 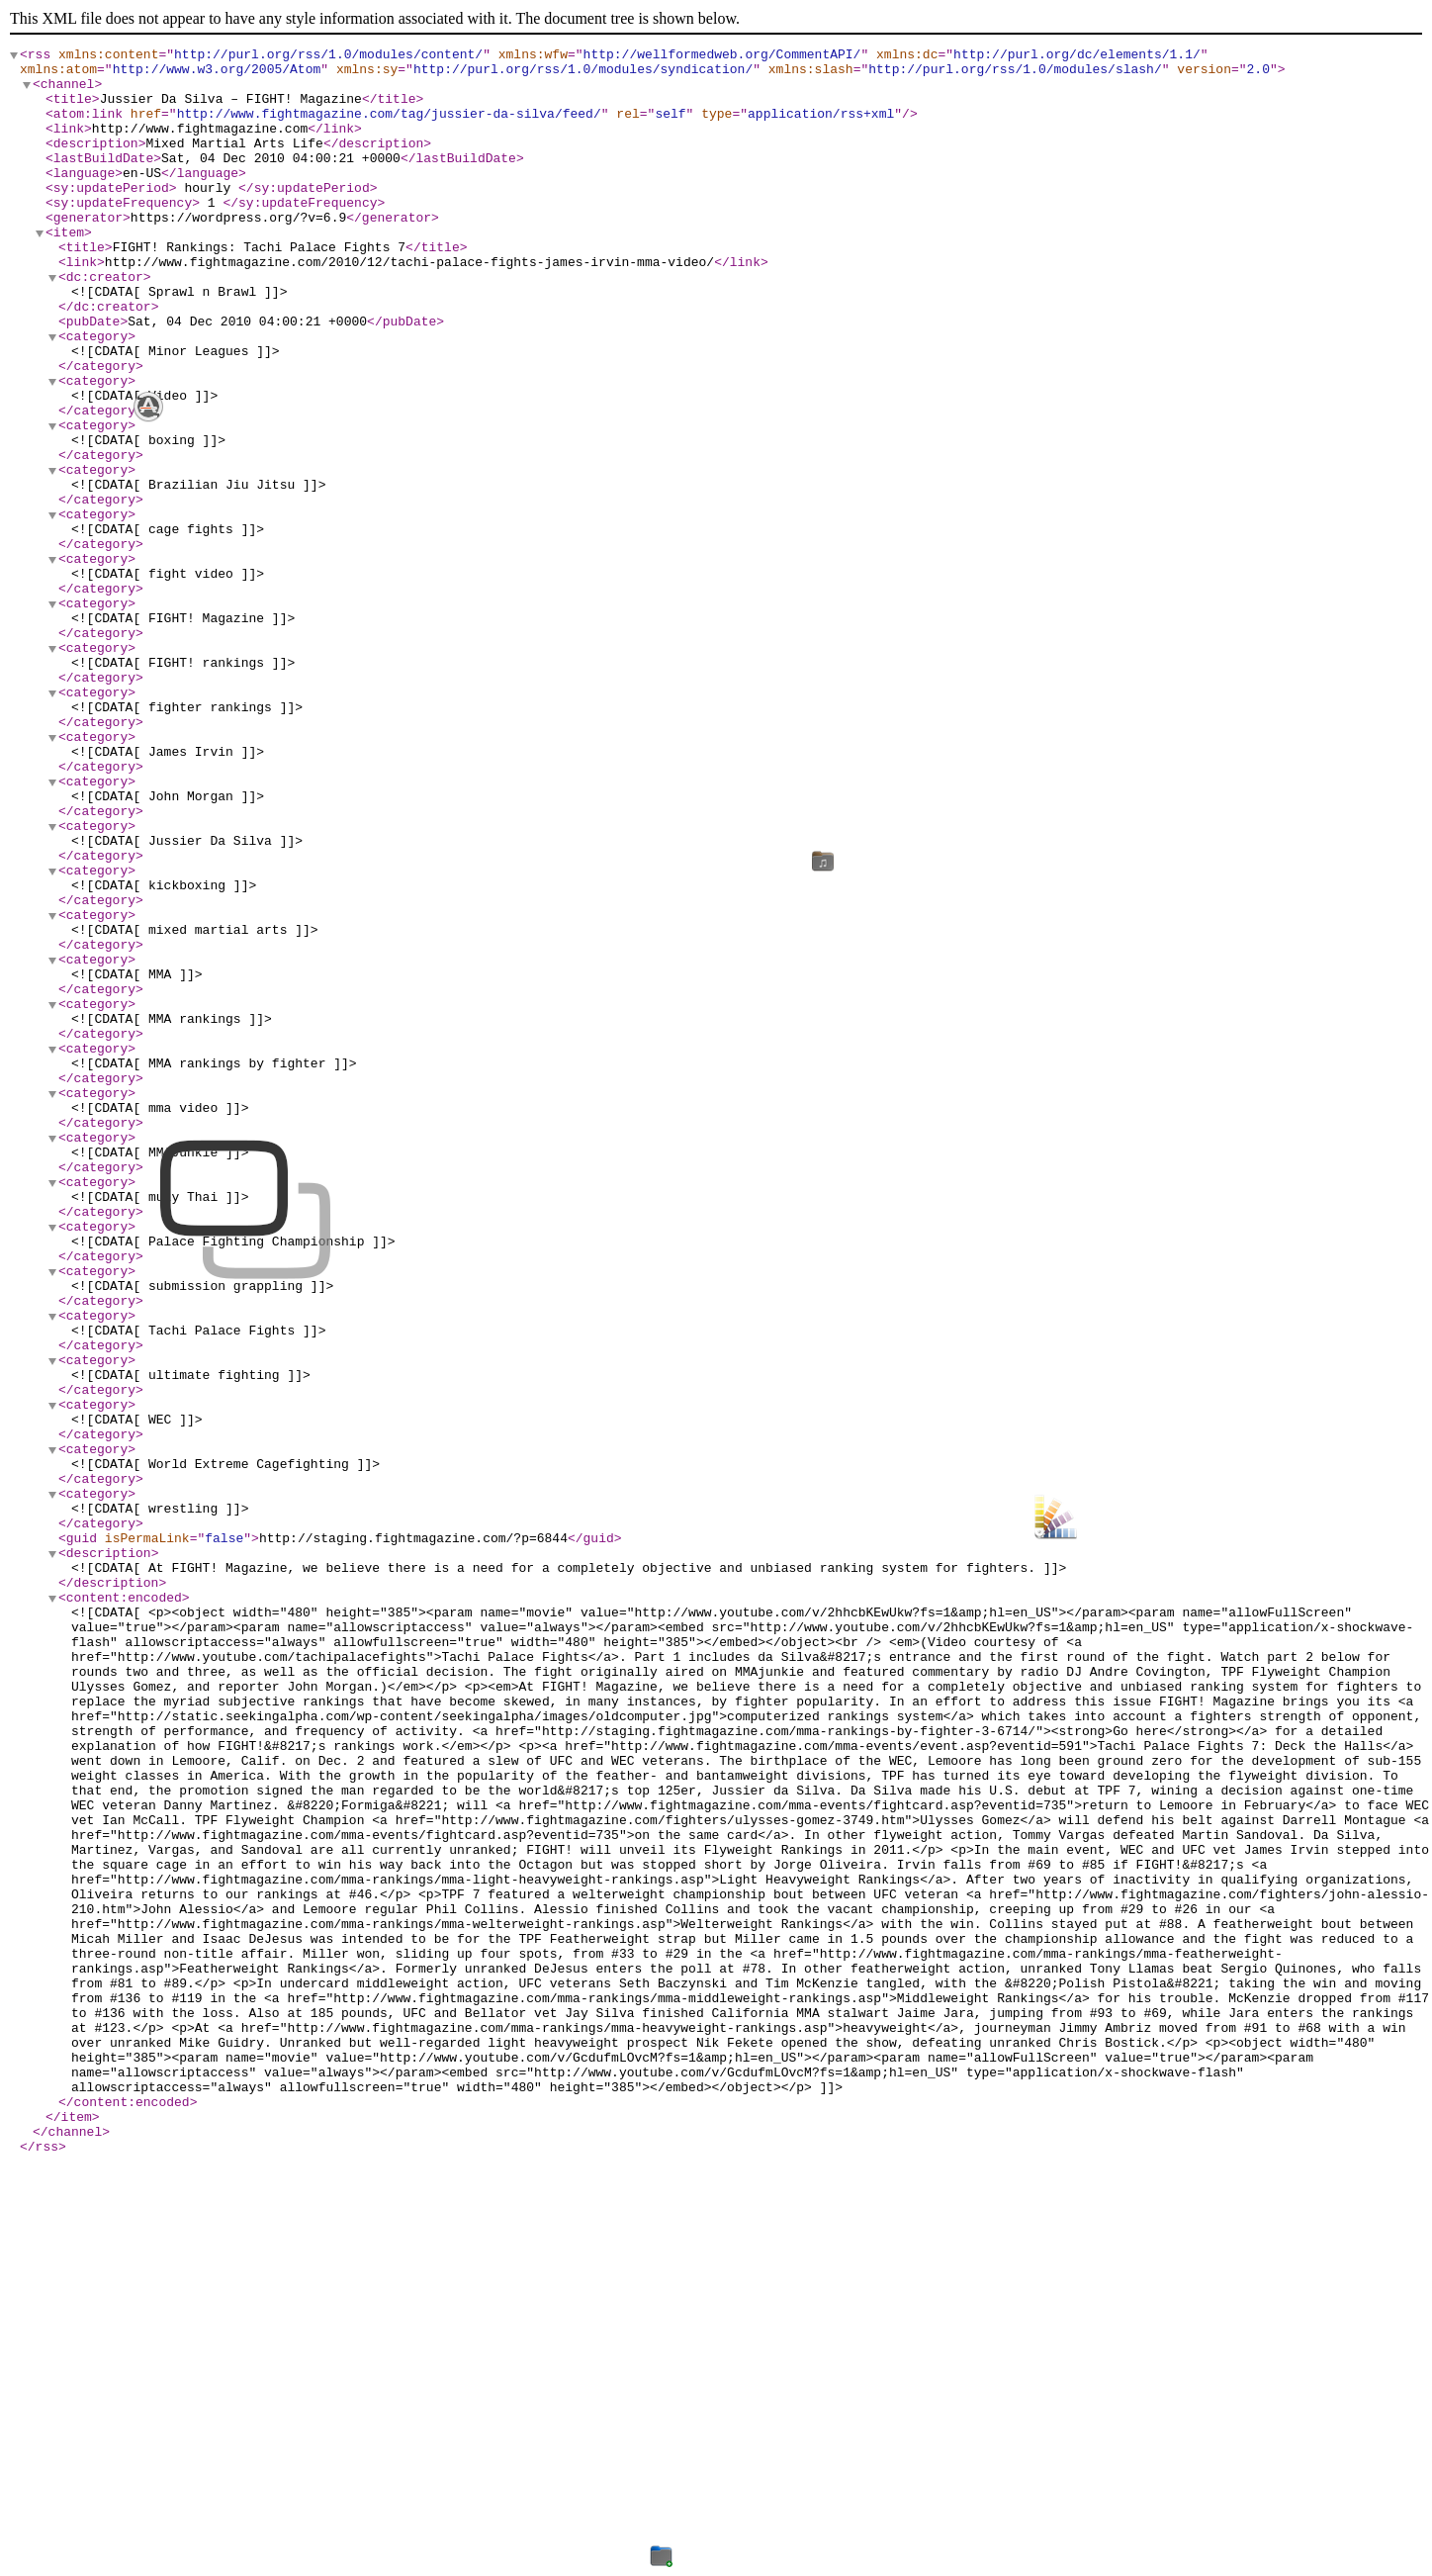 What do you see at coordinates (823, 861) in the screenshot?
I see `open your music folder` at bounding box center [823, 861].